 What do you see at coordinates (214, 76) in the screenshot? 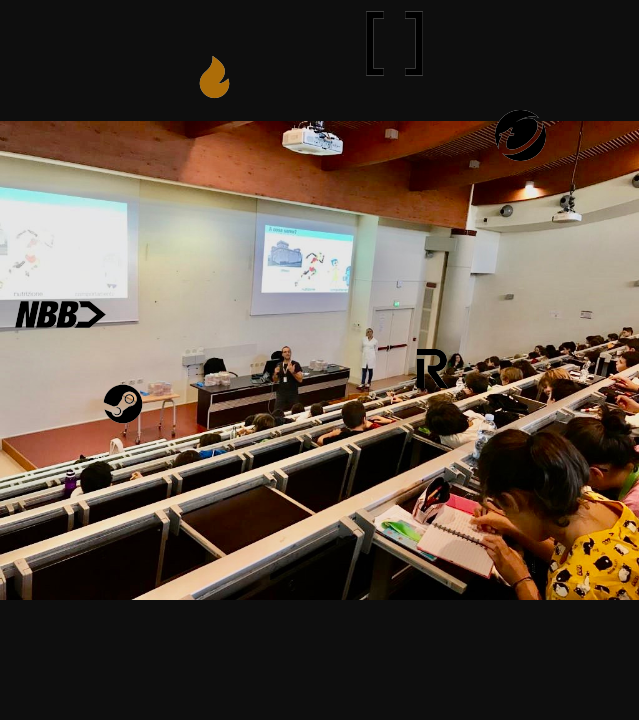
I see `indicates trending or popular content` at bounding box center [214, 76].